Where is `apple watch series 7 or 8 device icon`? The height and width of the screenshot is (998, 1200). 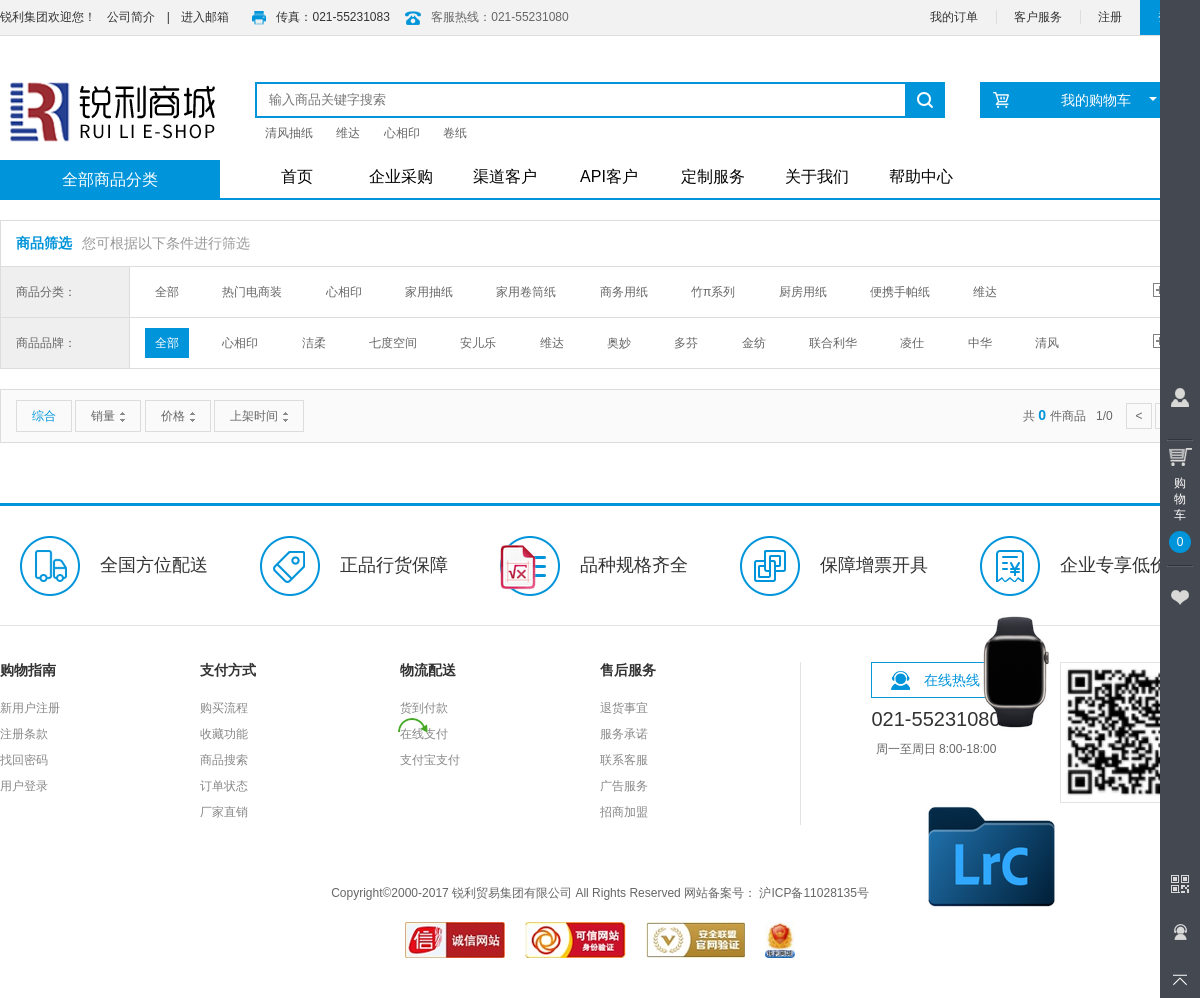
apple watch series 7 or 8 device icon is located at coordinates (1015, 672).